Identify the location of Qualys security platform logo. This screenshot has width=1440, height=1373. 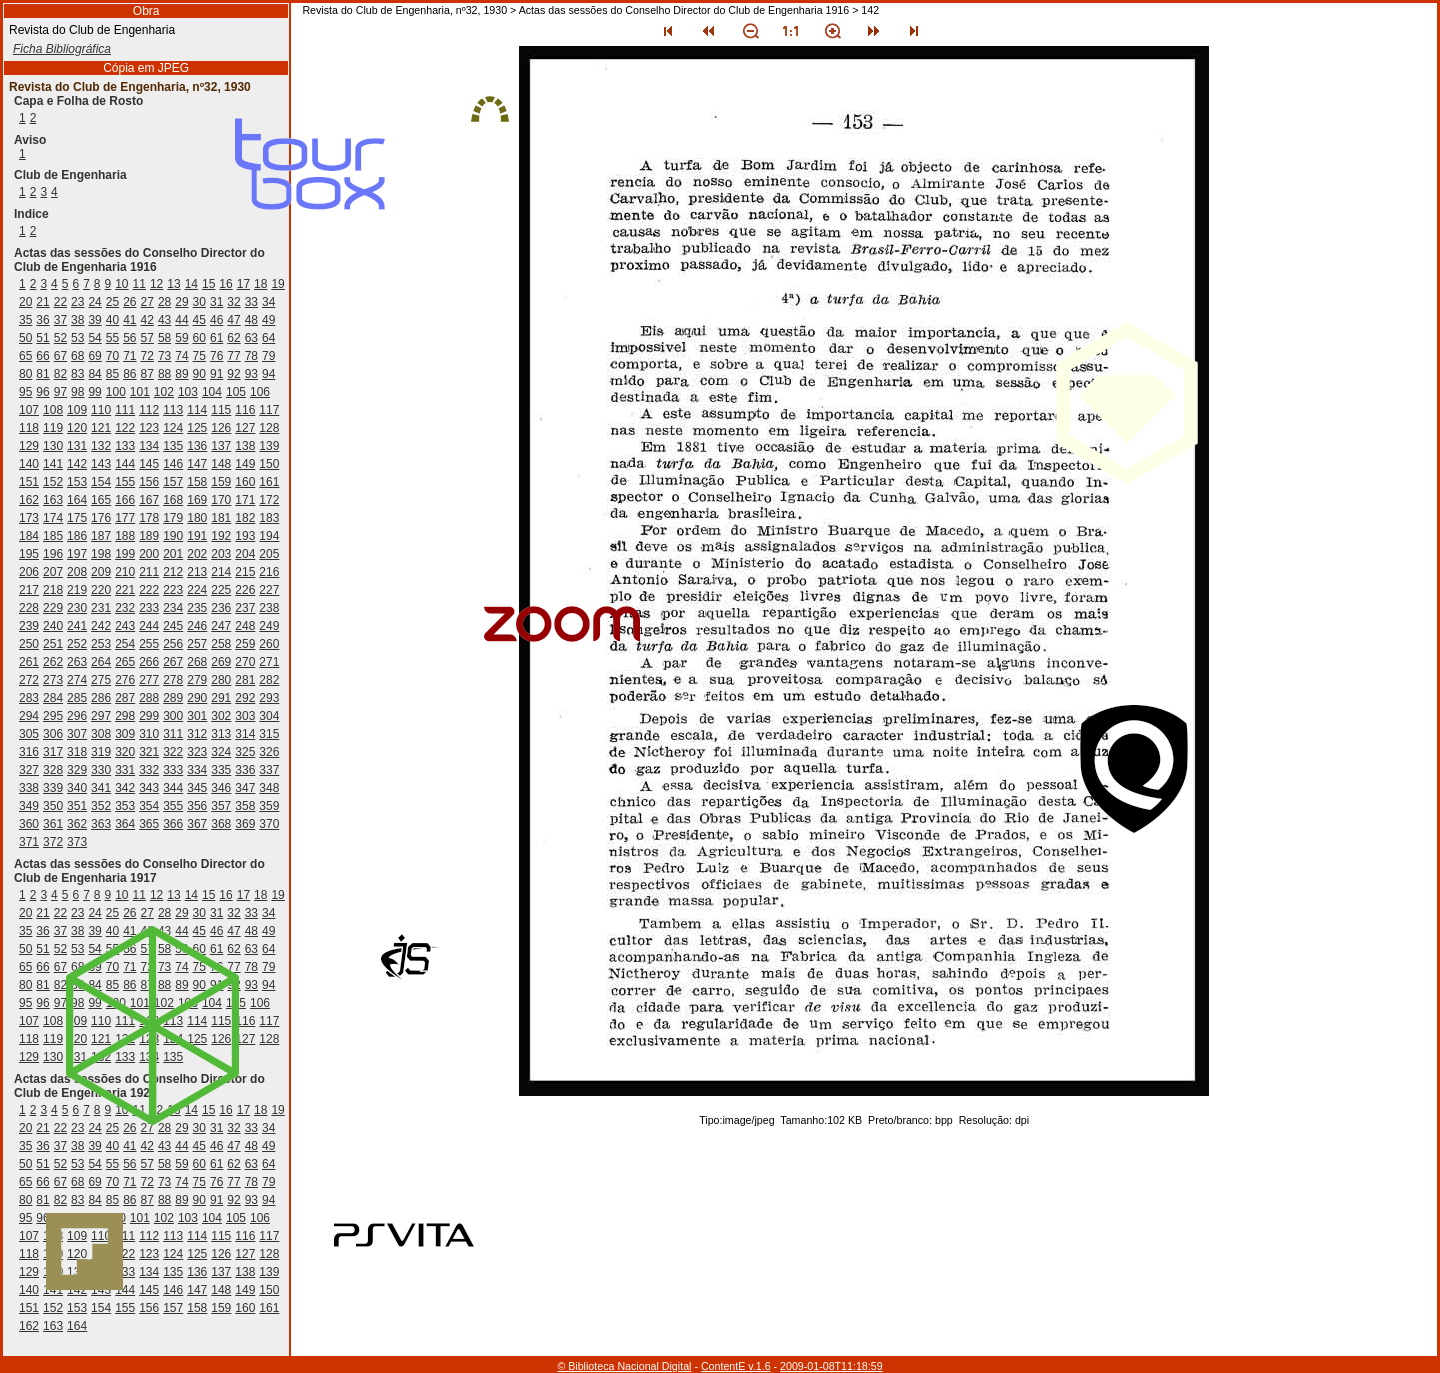
(1134, 769).